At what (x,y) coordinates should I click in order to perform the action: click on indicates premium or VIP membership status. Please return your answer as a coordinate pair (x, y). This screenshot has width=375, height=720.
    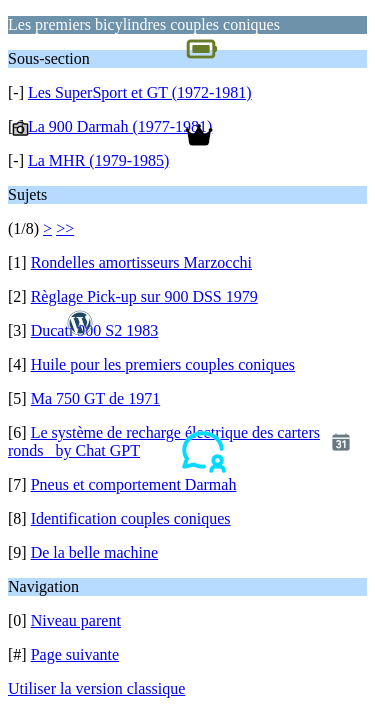
    Looking at the image, I should click on (199, 136).